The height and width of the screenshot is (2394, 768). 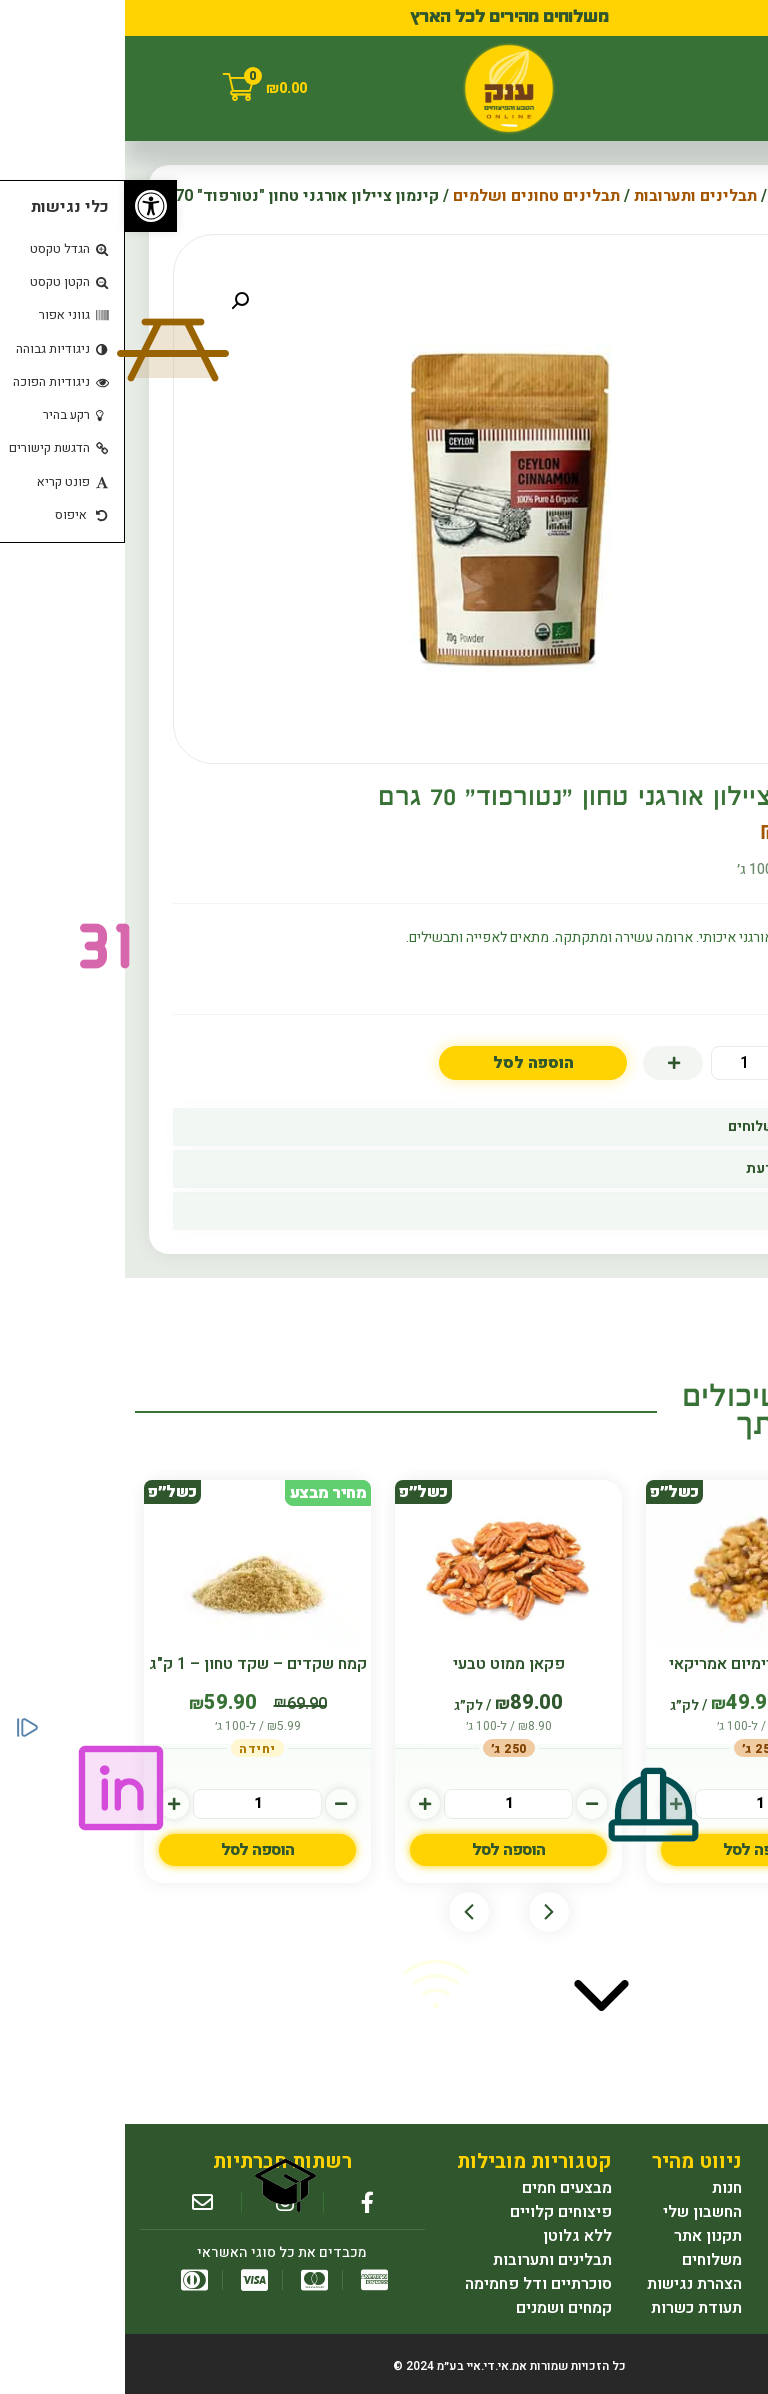 I want to click on indicates the 31st day of the month, so click(x=107, y=946).